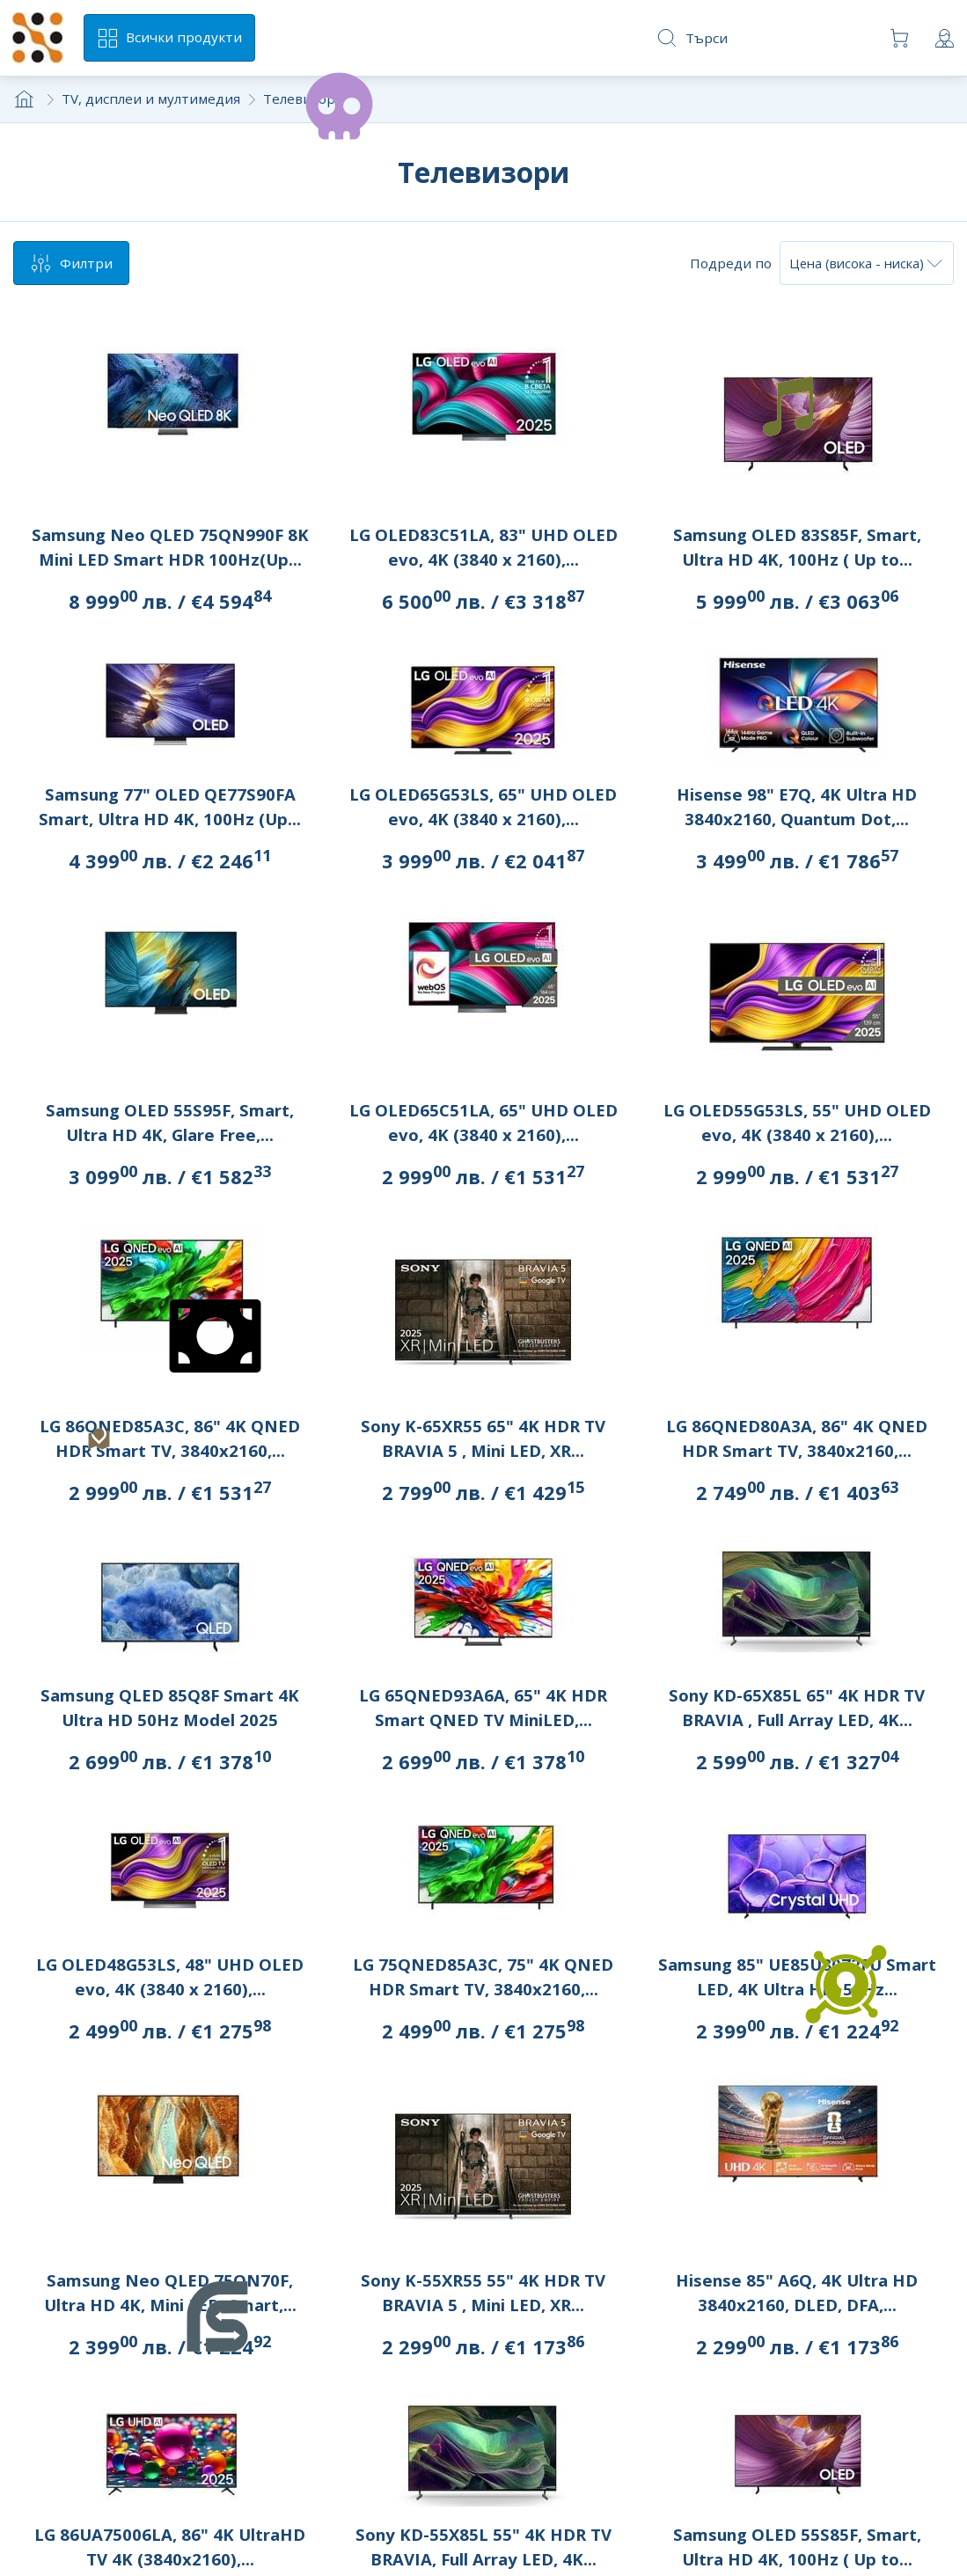 The width and height of the screenshot is (967, 2576). Describe the element at coordinates (99, 1438) in the screenshot. I see `view map with pinned location` at that location.